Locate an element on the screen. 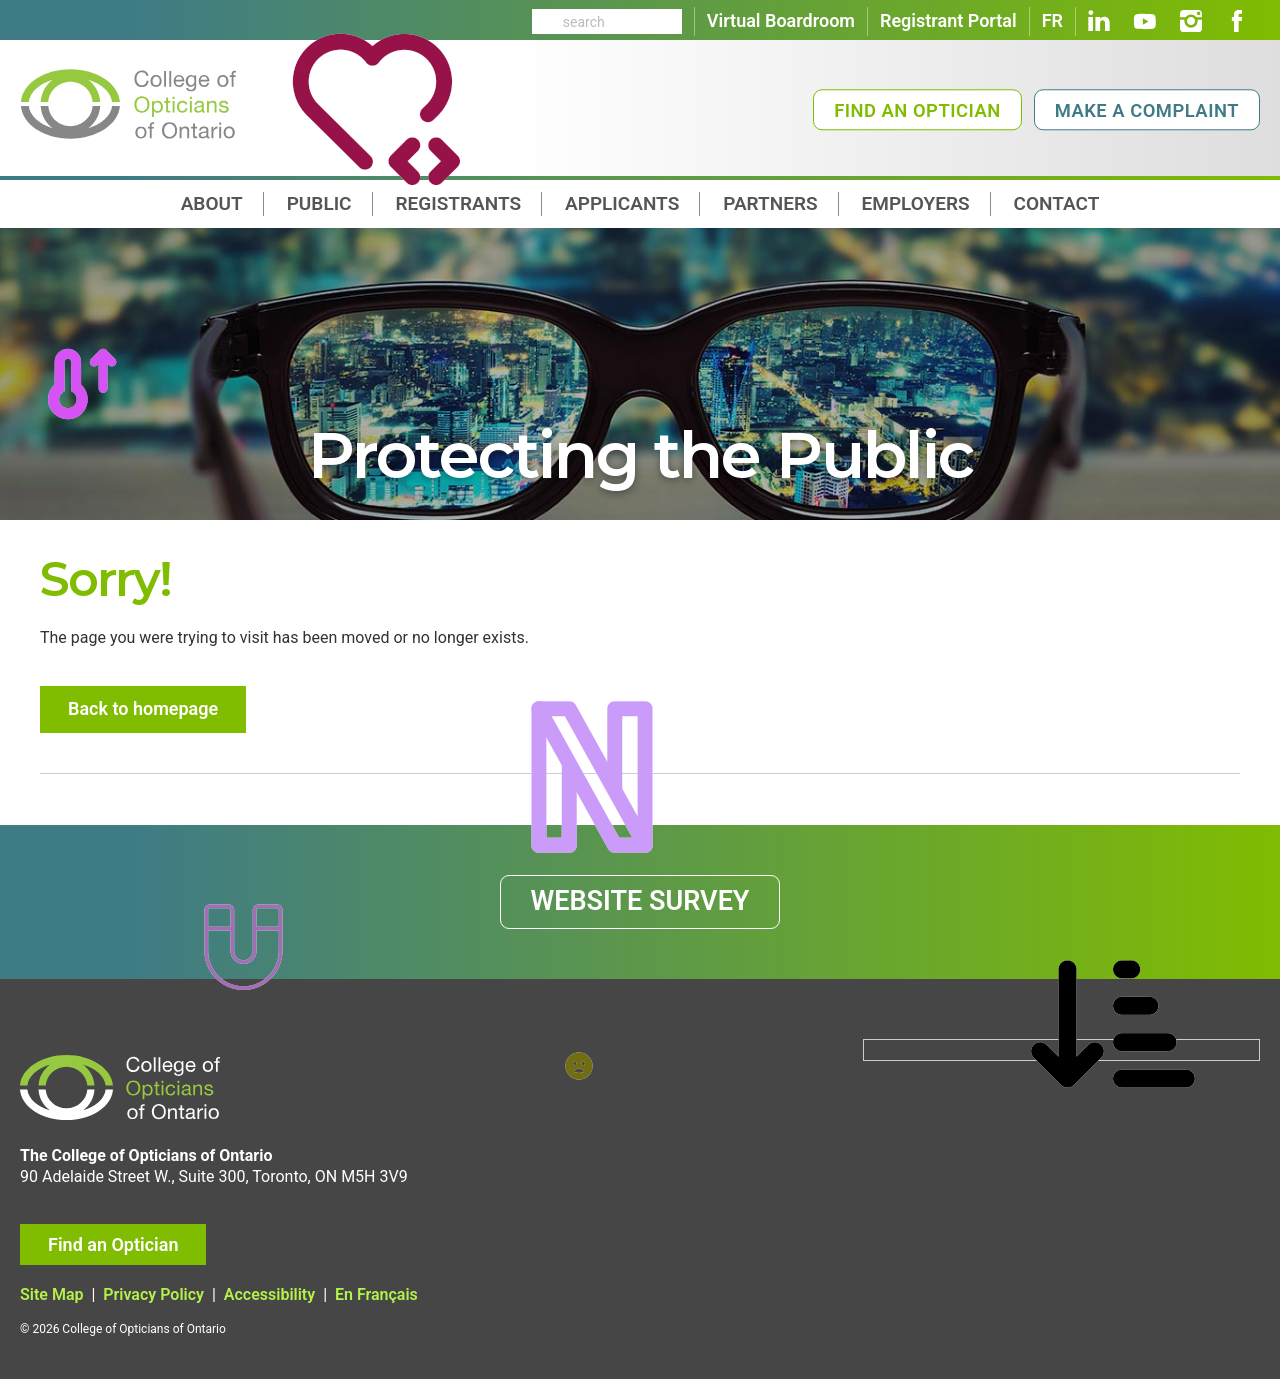 The image size is (1280, 1379). indicates rising temperature is located at coordinates (81, 384).